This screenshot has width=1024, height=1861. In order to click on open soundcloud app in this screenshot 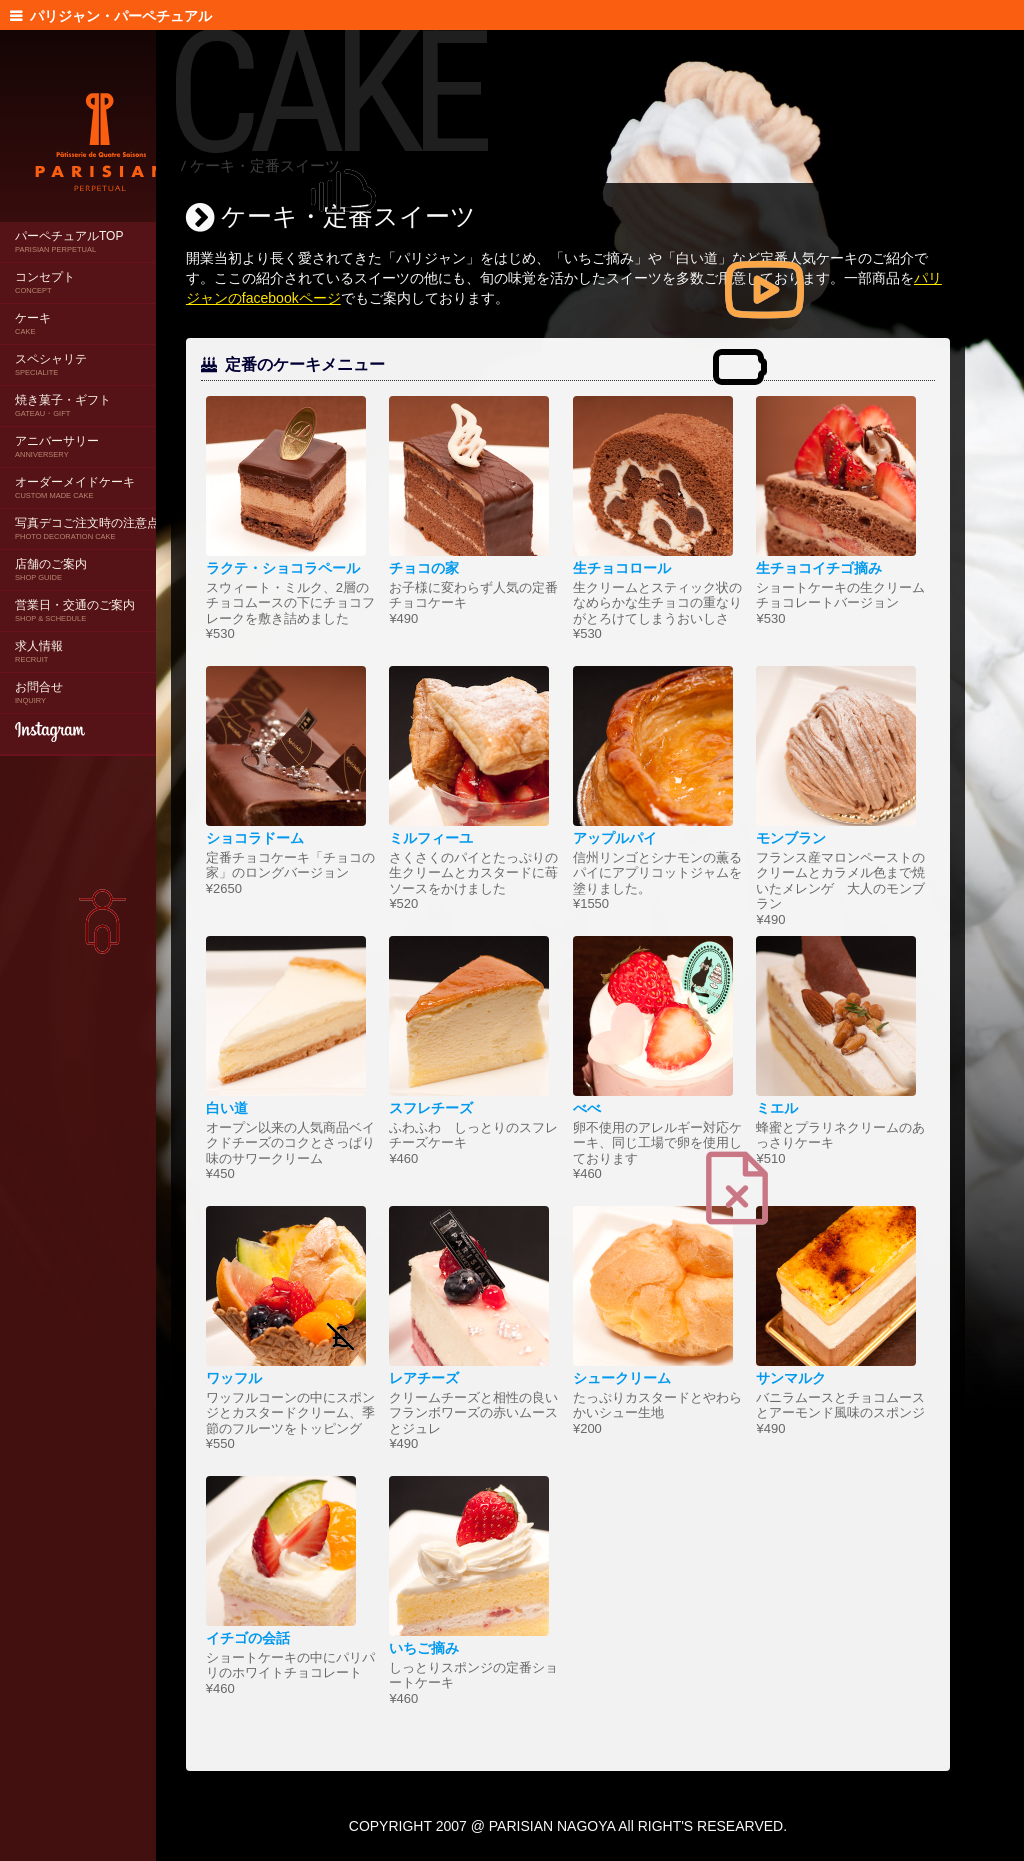, I will do `click(342, 192)`.